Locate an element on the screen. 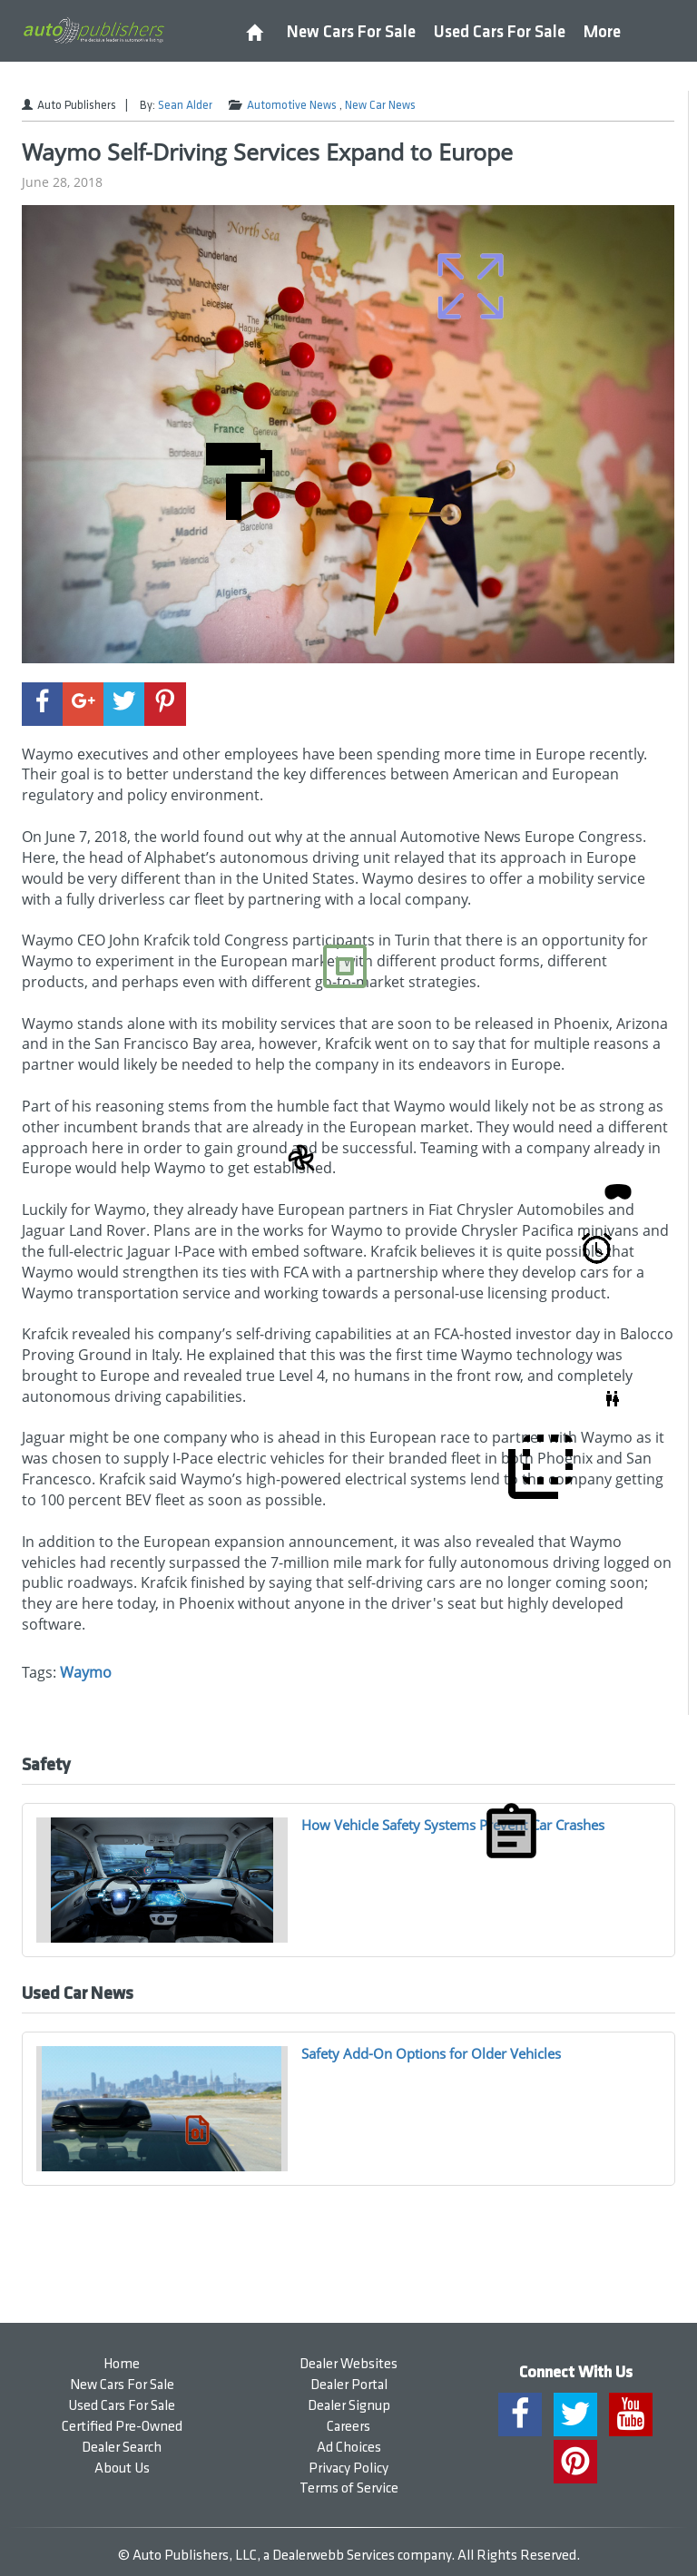  view app or brand logo is located at coordinates (345, 966).